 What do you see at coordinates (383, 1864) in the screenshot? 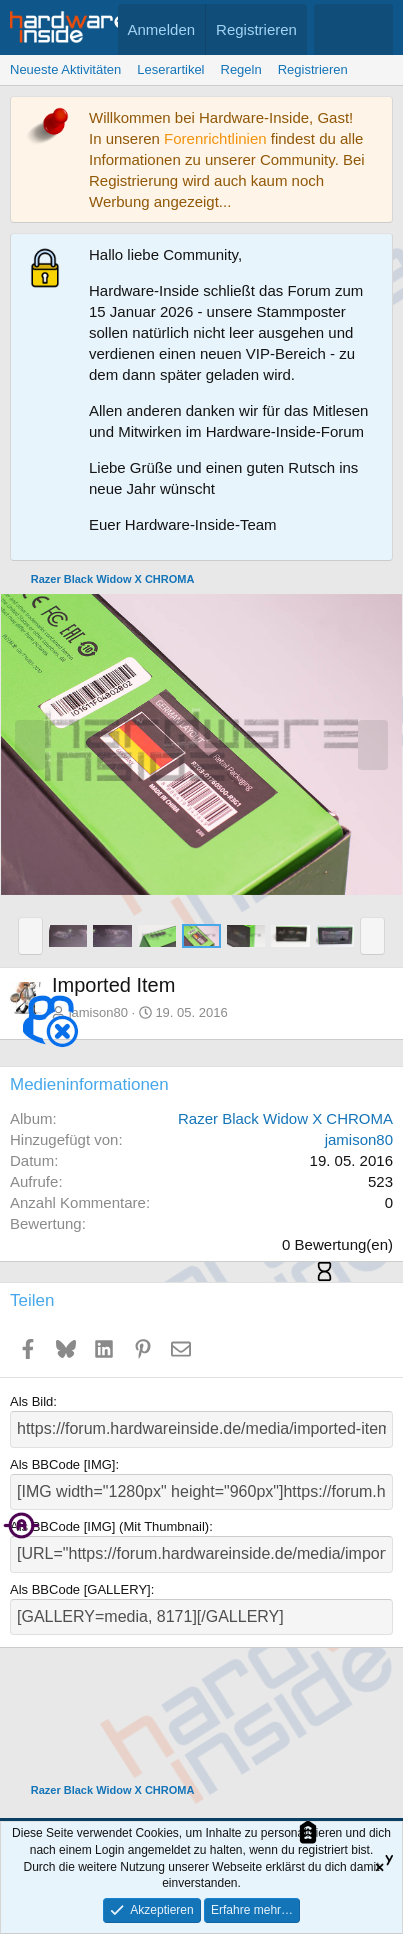
I see `calculate x raised to the power of y` at bounding box center [383, 1864].